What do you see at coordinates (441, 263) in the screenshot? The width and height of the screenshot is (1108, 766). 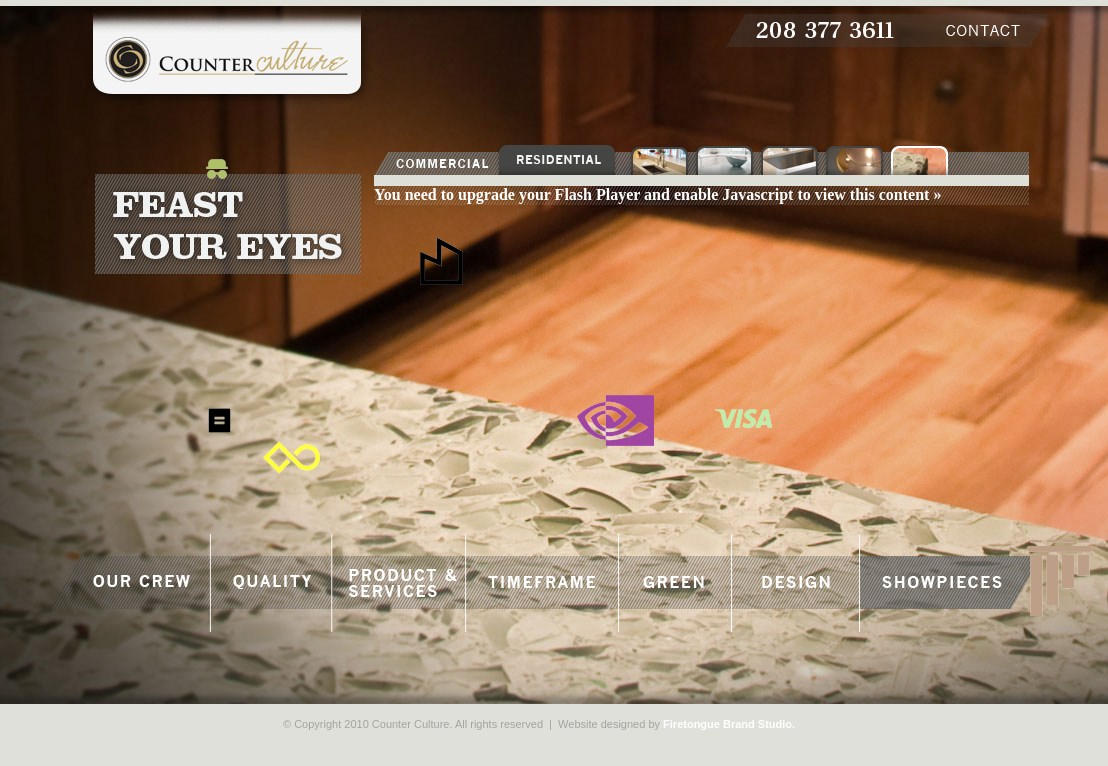 I see `view building or property details` at bounding box center [441, 263].